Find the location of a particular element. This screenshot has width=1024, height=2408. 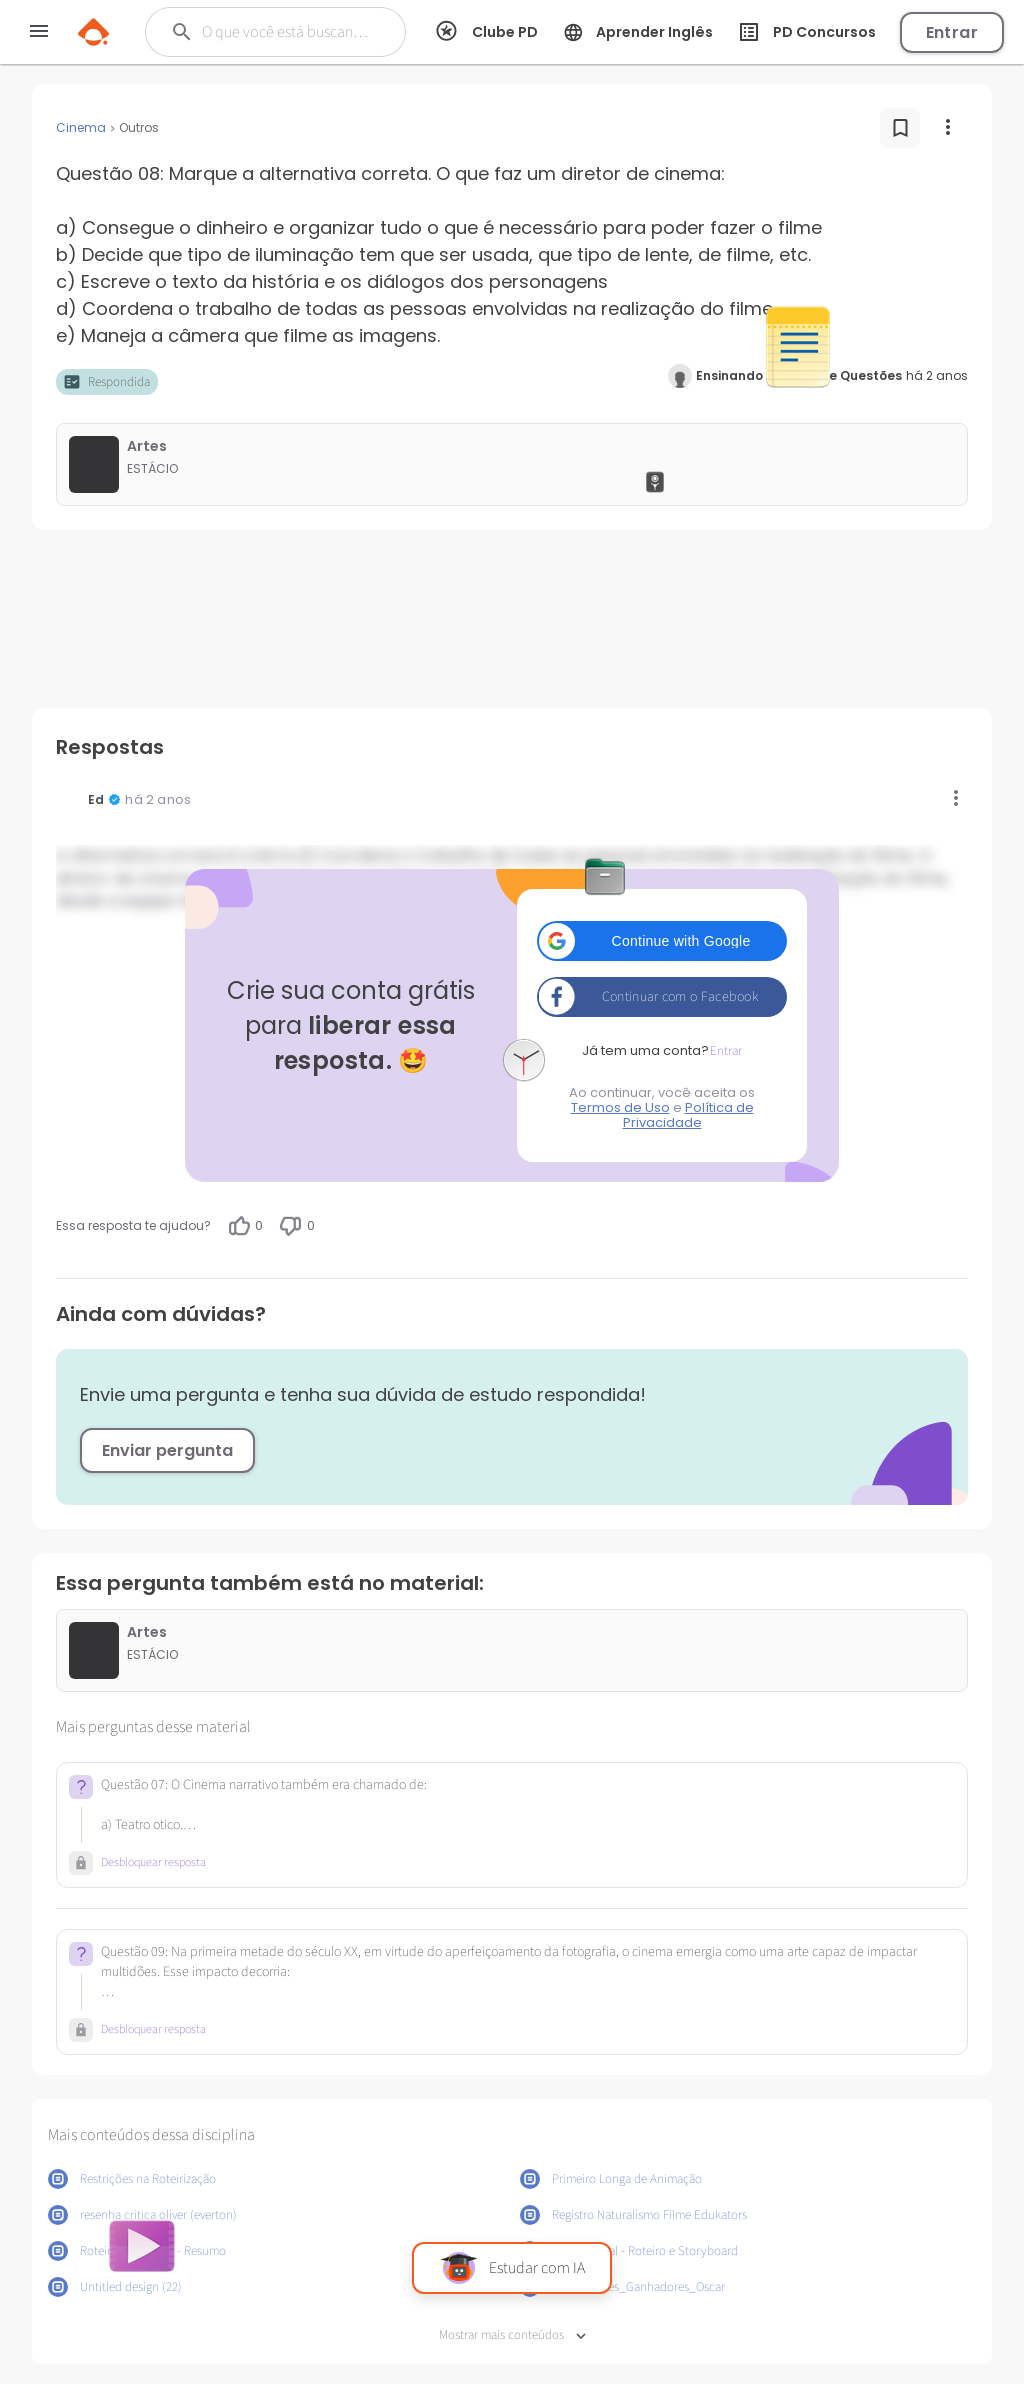

access recently opened files and folders is located at coordinates (524, 1060).